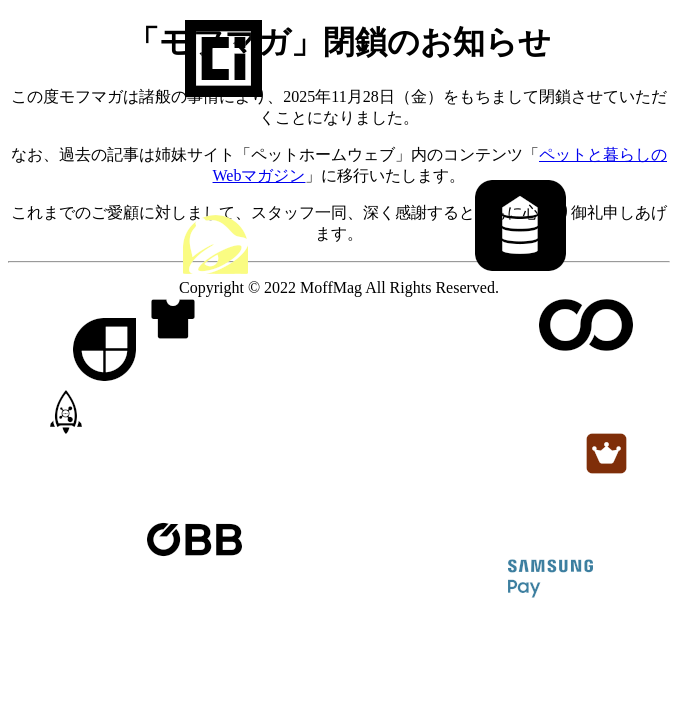  I want to click on jamstack platform or framework branding, so click(104, 349).